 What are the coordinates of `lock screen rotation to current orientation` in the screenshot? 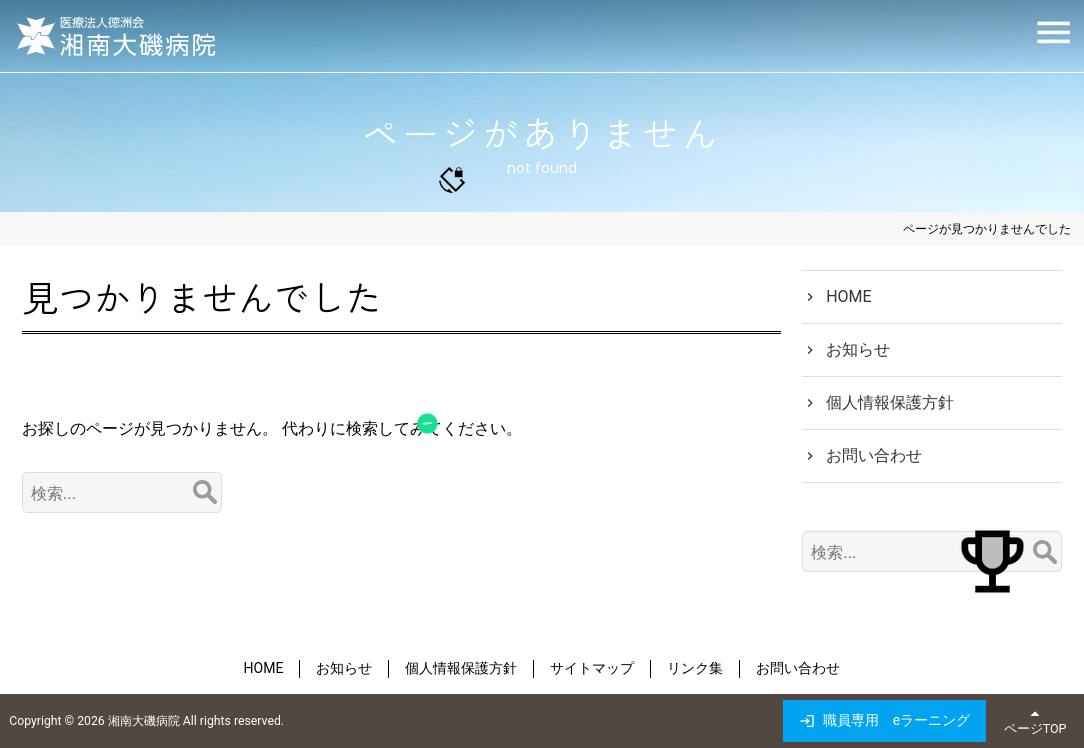 It's located at (452, 179).